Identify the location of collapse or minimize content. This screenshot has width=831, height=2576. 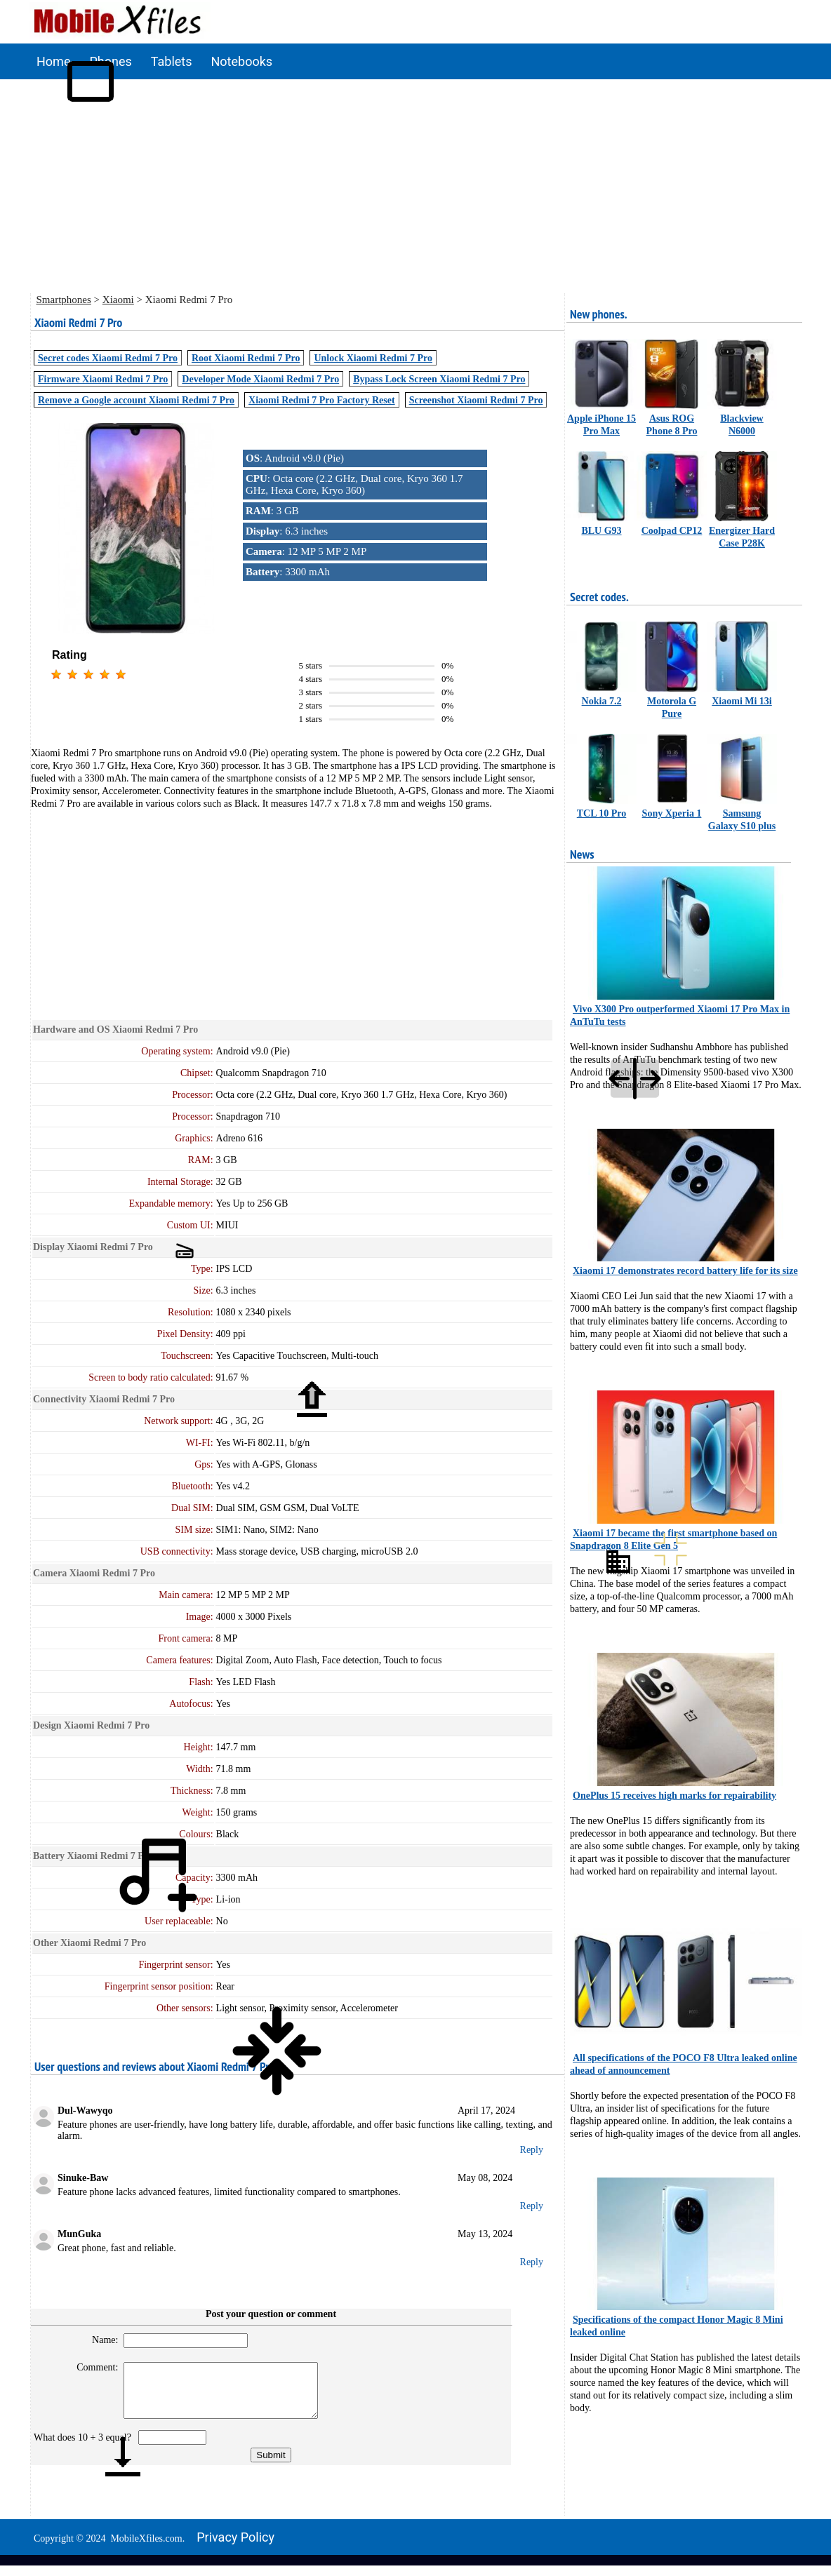
(277, 2051).